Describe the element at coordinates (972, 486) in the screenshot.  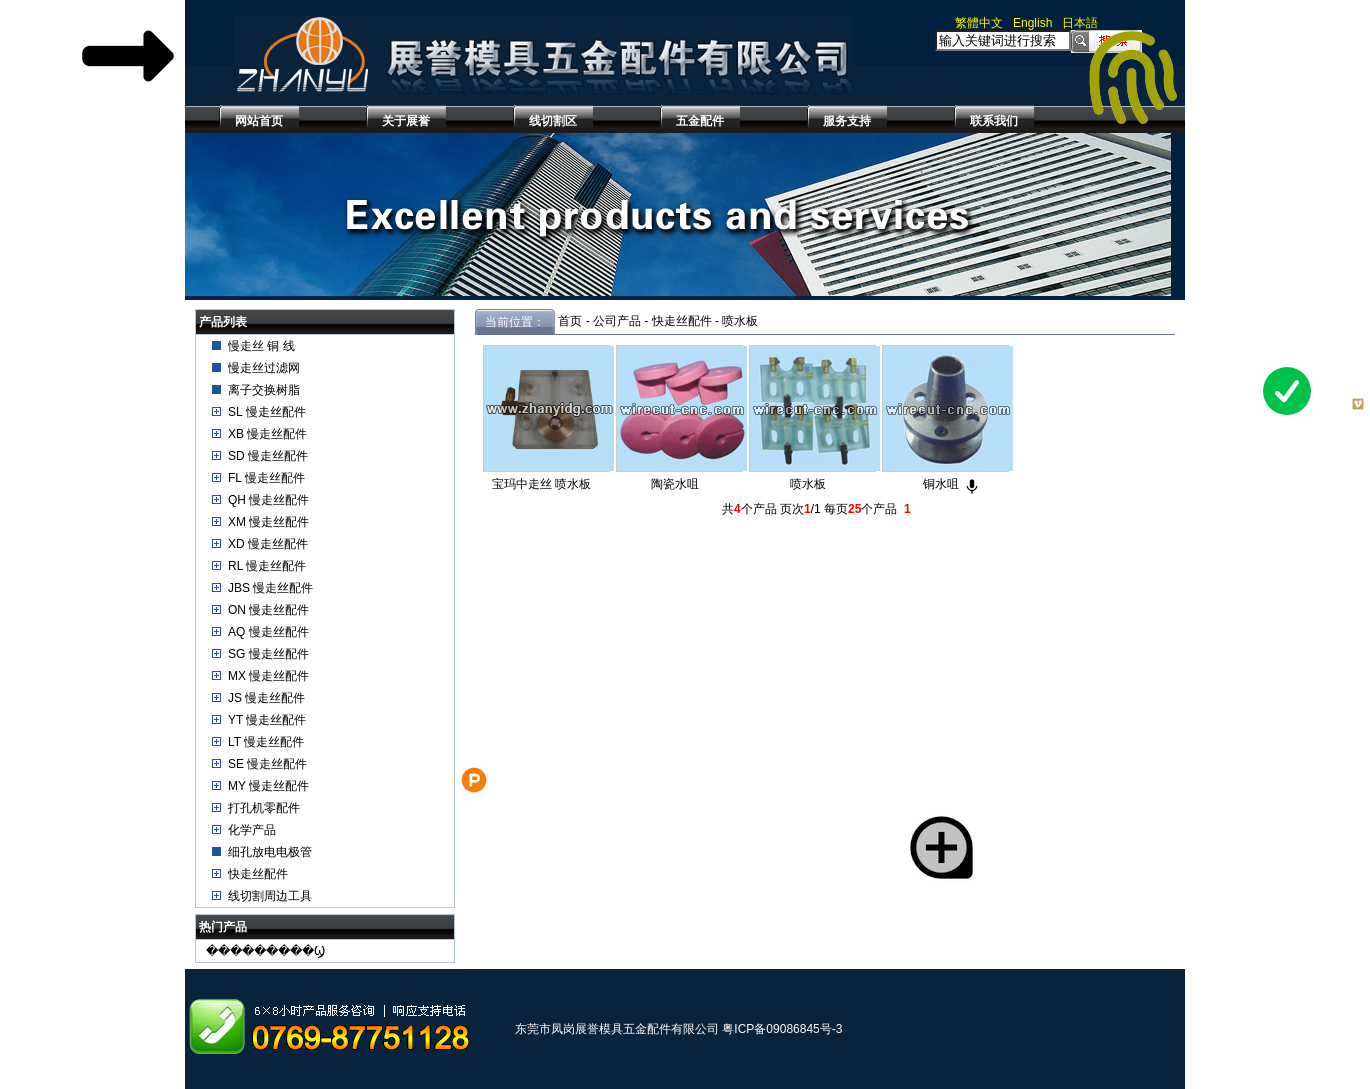
I see `tap to use voice input` at that location.